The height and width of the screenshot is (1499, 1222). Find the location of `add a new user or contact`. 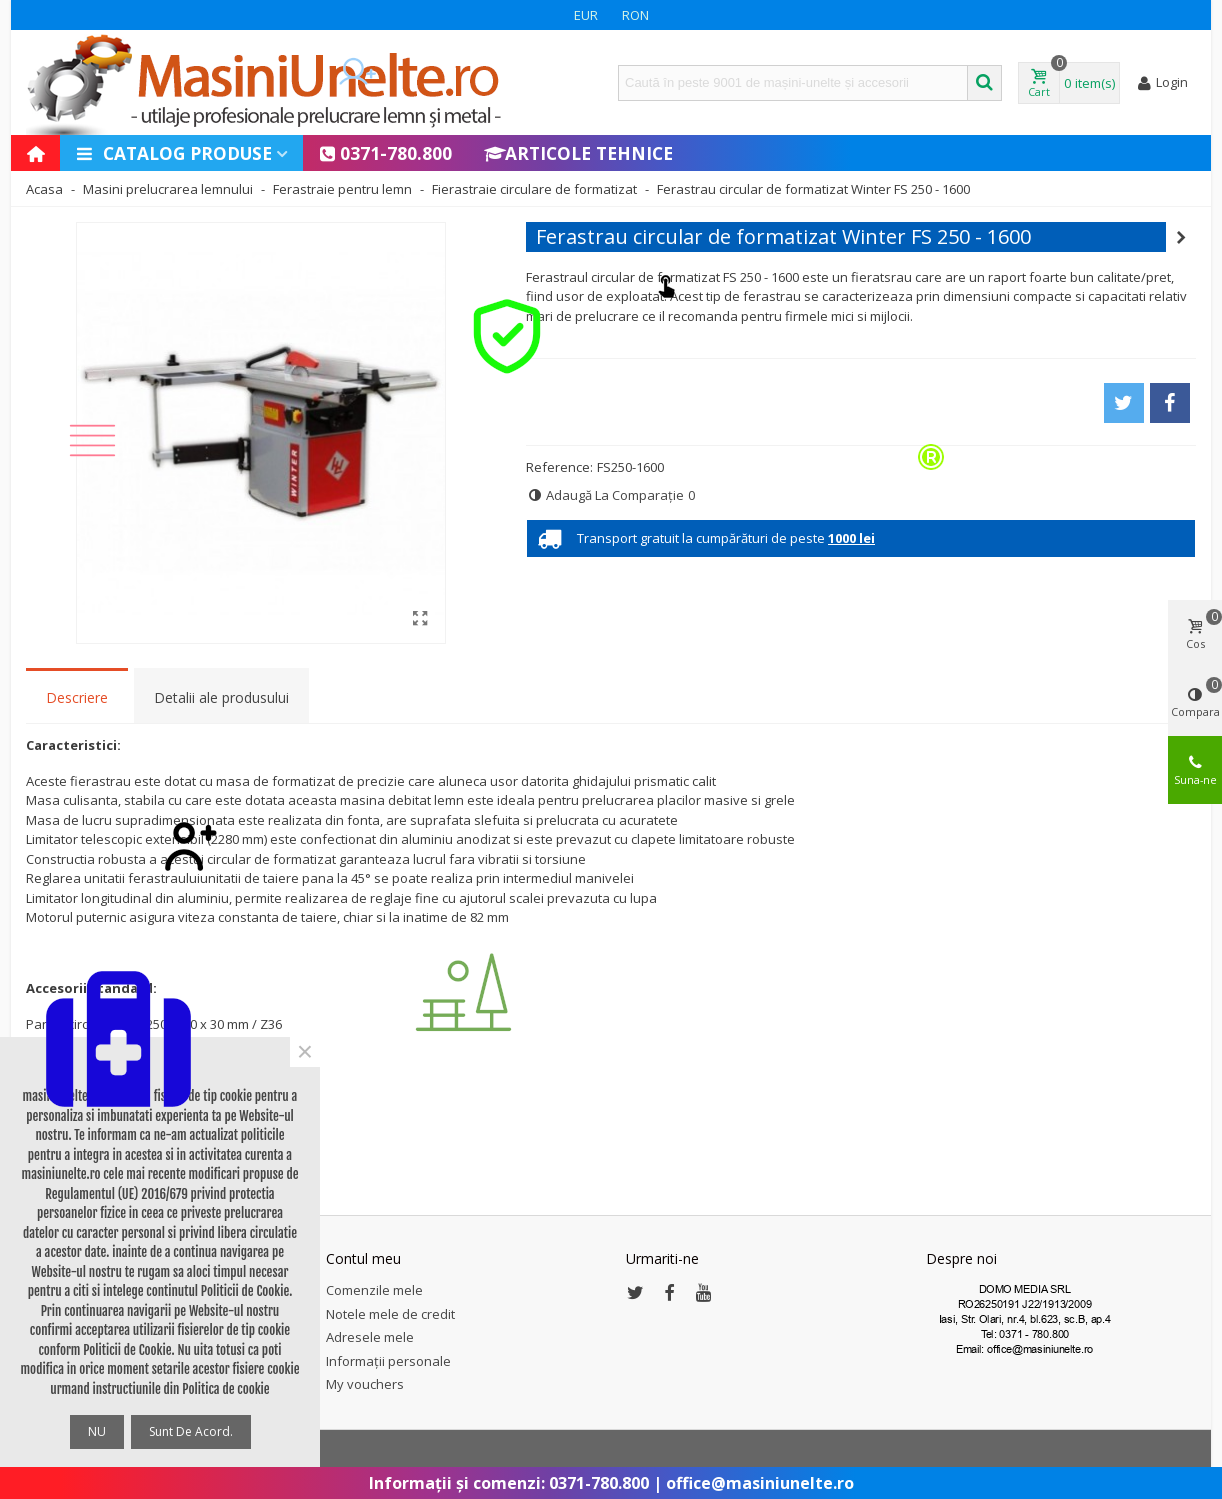

add a new user or contact is located at coordinates (356, 72).